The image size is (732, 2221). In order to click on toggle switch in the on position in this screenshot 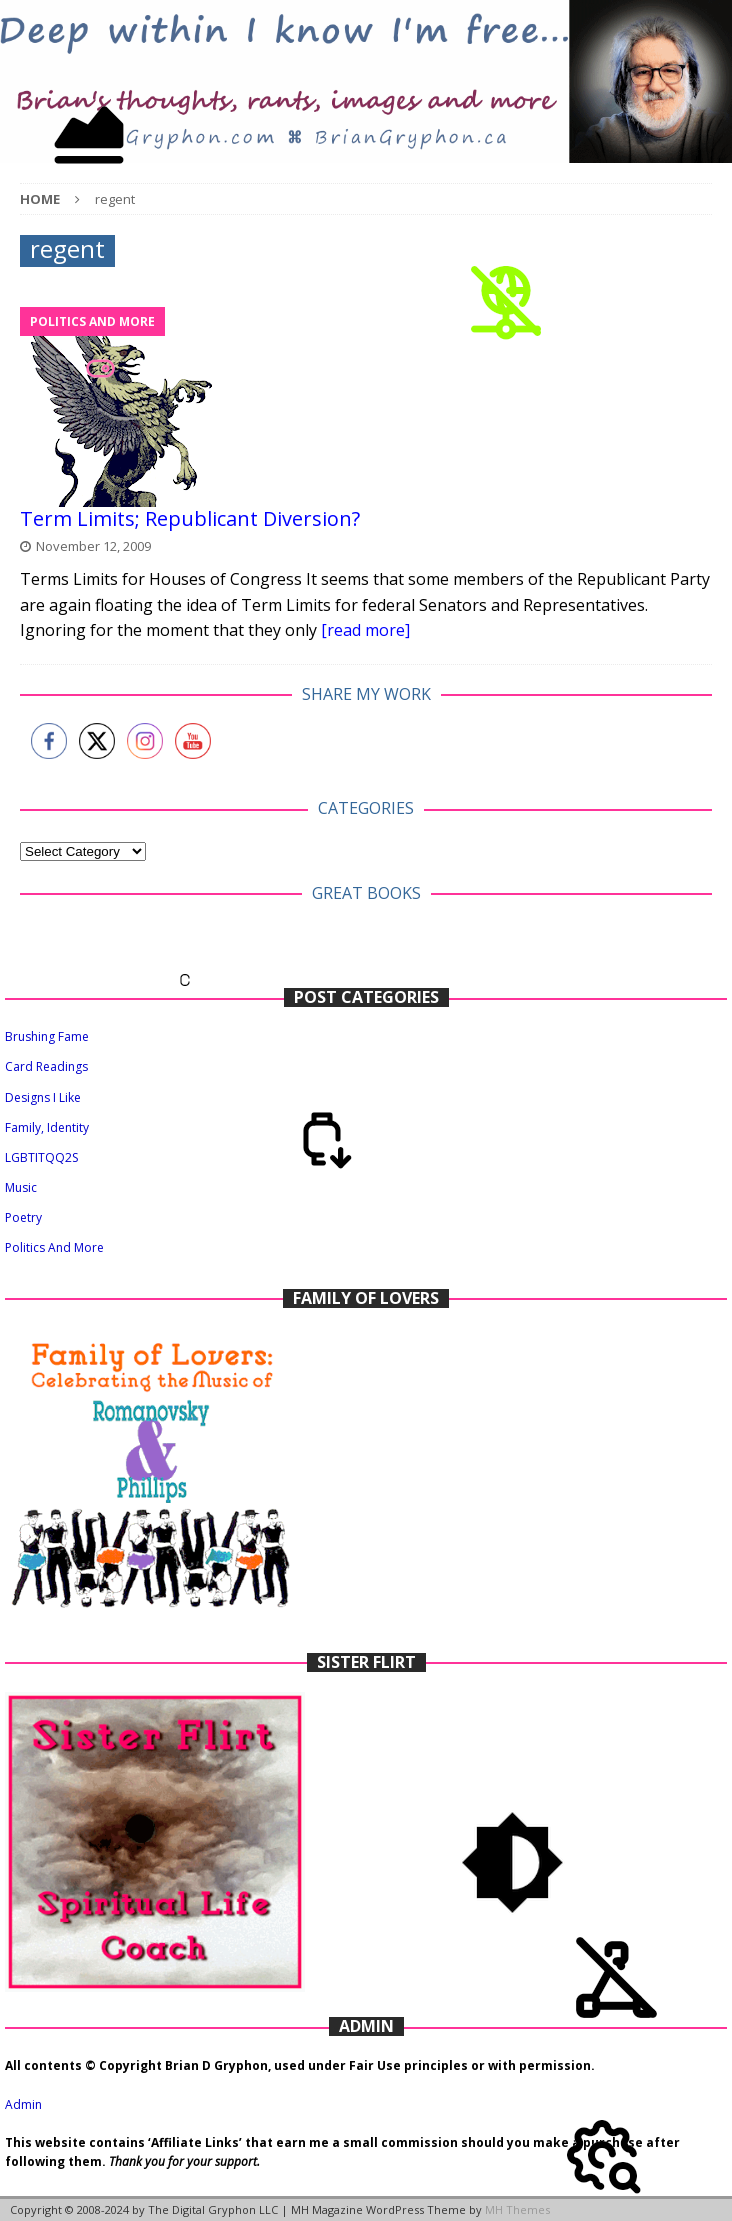, I will do `click(100, 368)`.